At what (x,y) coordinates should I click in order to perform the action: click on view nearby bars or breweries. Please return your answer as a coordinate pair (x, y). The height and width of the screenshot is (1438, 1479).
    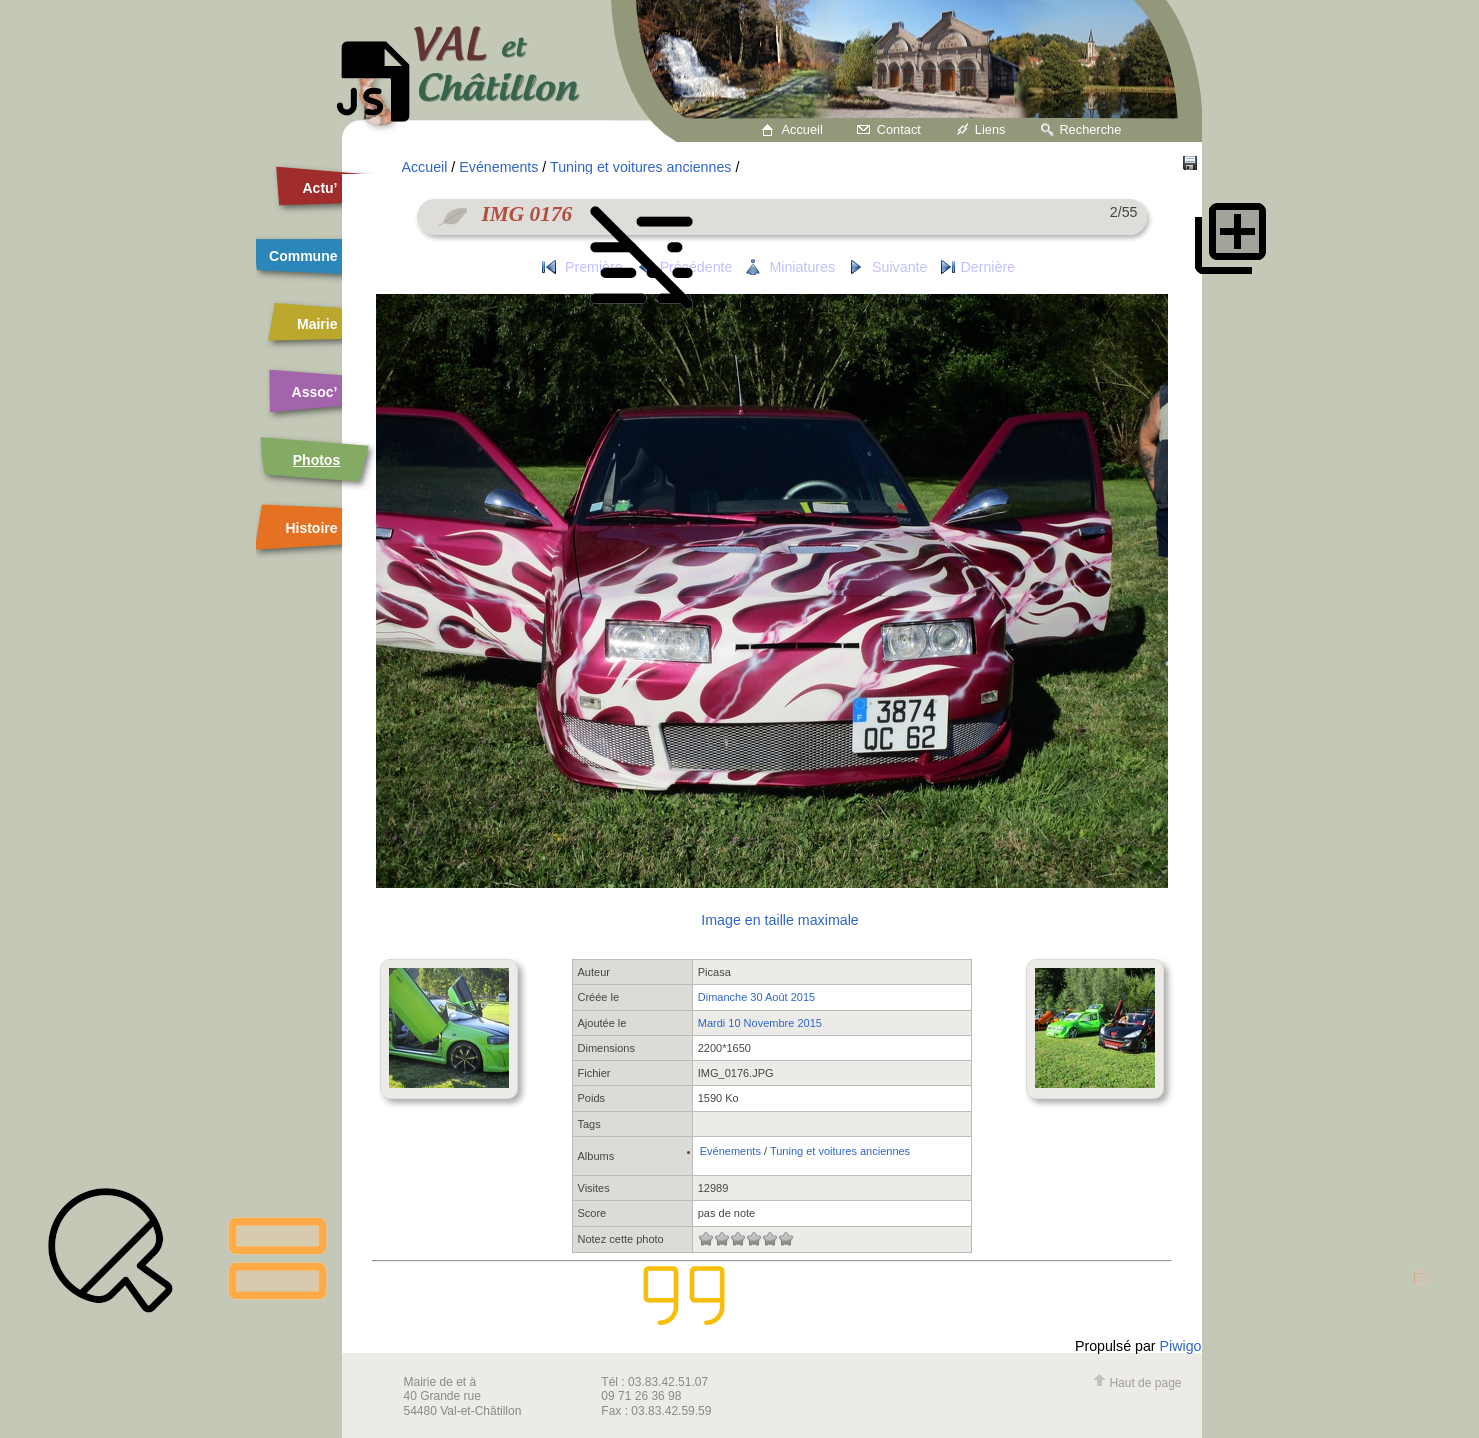
    Looking at the image, I should click on (1420, 1277).